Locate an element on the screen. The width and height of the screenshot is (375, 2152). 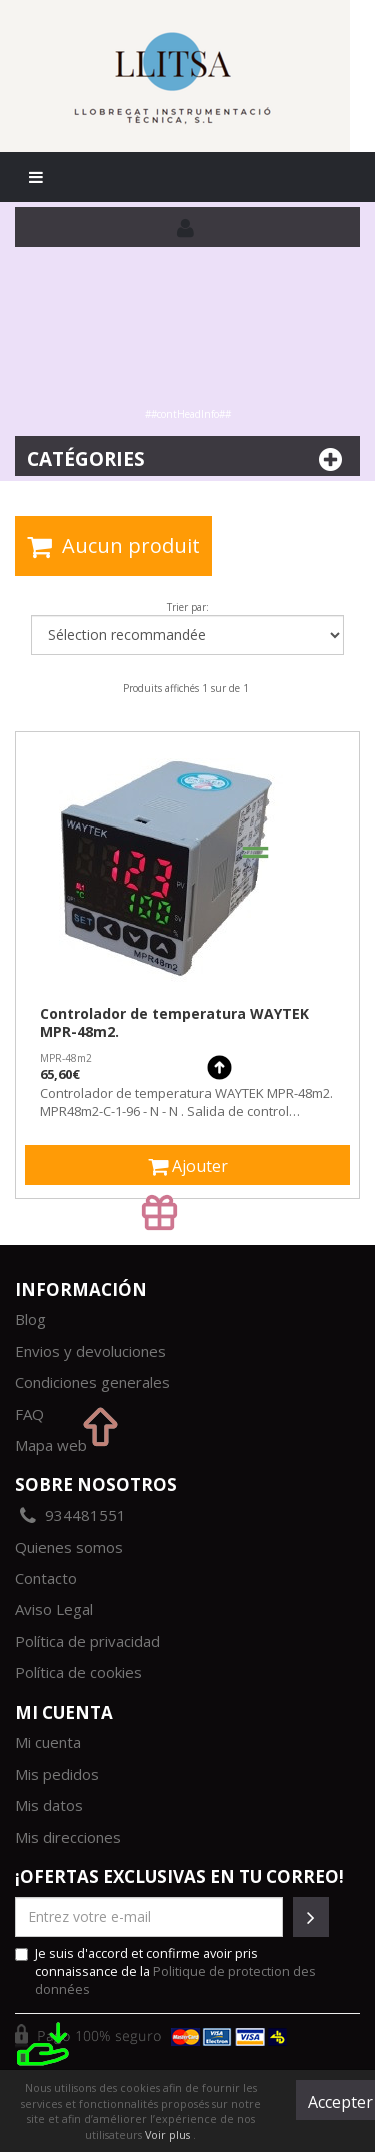
receive or accept an incoming item is located at coordinates (44, 2046).